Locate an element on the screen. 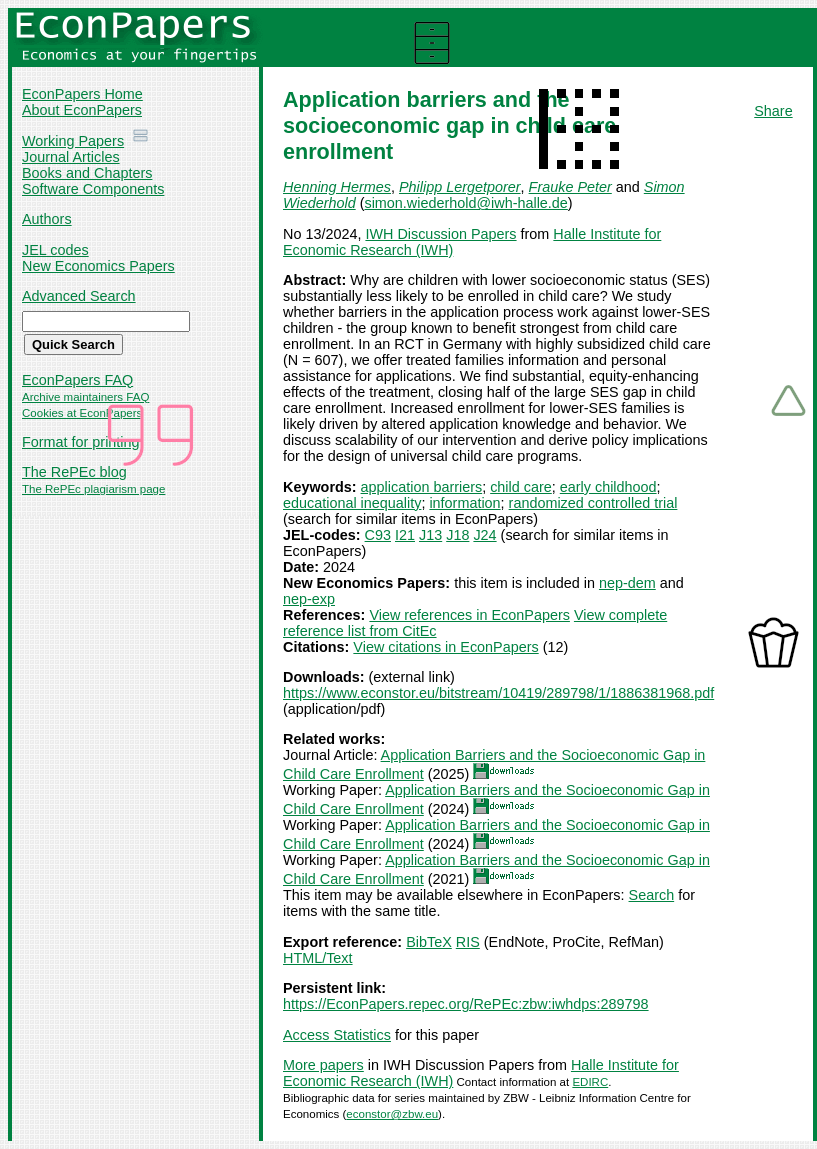 The width and height of the screenshot is (817, 1149). view testimonials or quotes is located at coordinates (150, 433).